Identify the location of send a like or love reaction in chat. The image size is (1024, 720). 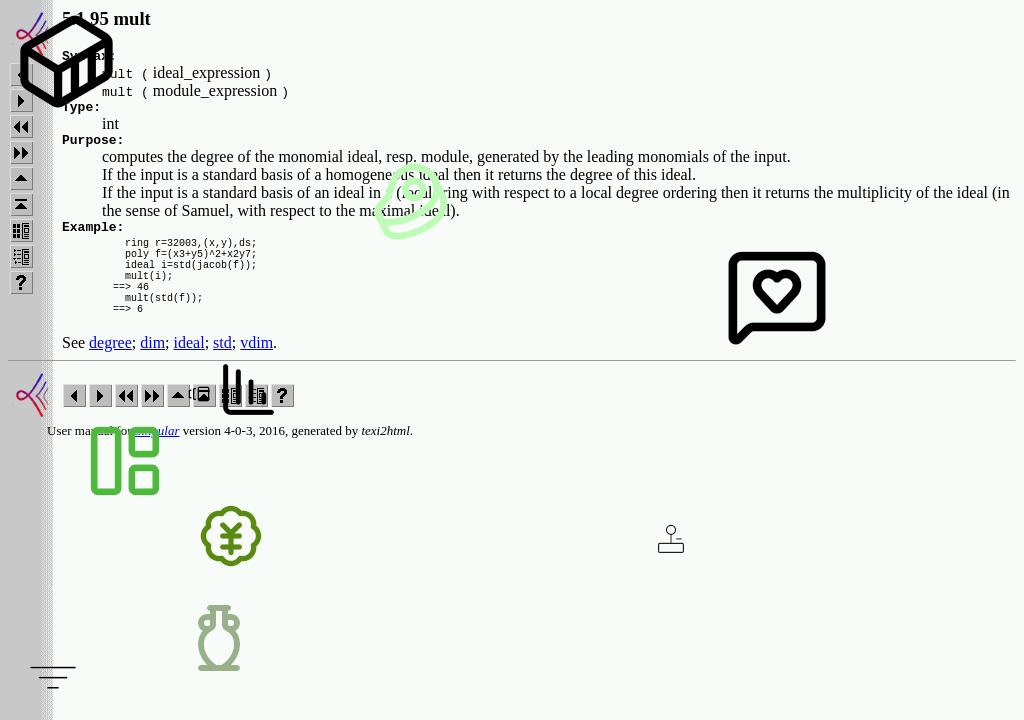
(777, 296).